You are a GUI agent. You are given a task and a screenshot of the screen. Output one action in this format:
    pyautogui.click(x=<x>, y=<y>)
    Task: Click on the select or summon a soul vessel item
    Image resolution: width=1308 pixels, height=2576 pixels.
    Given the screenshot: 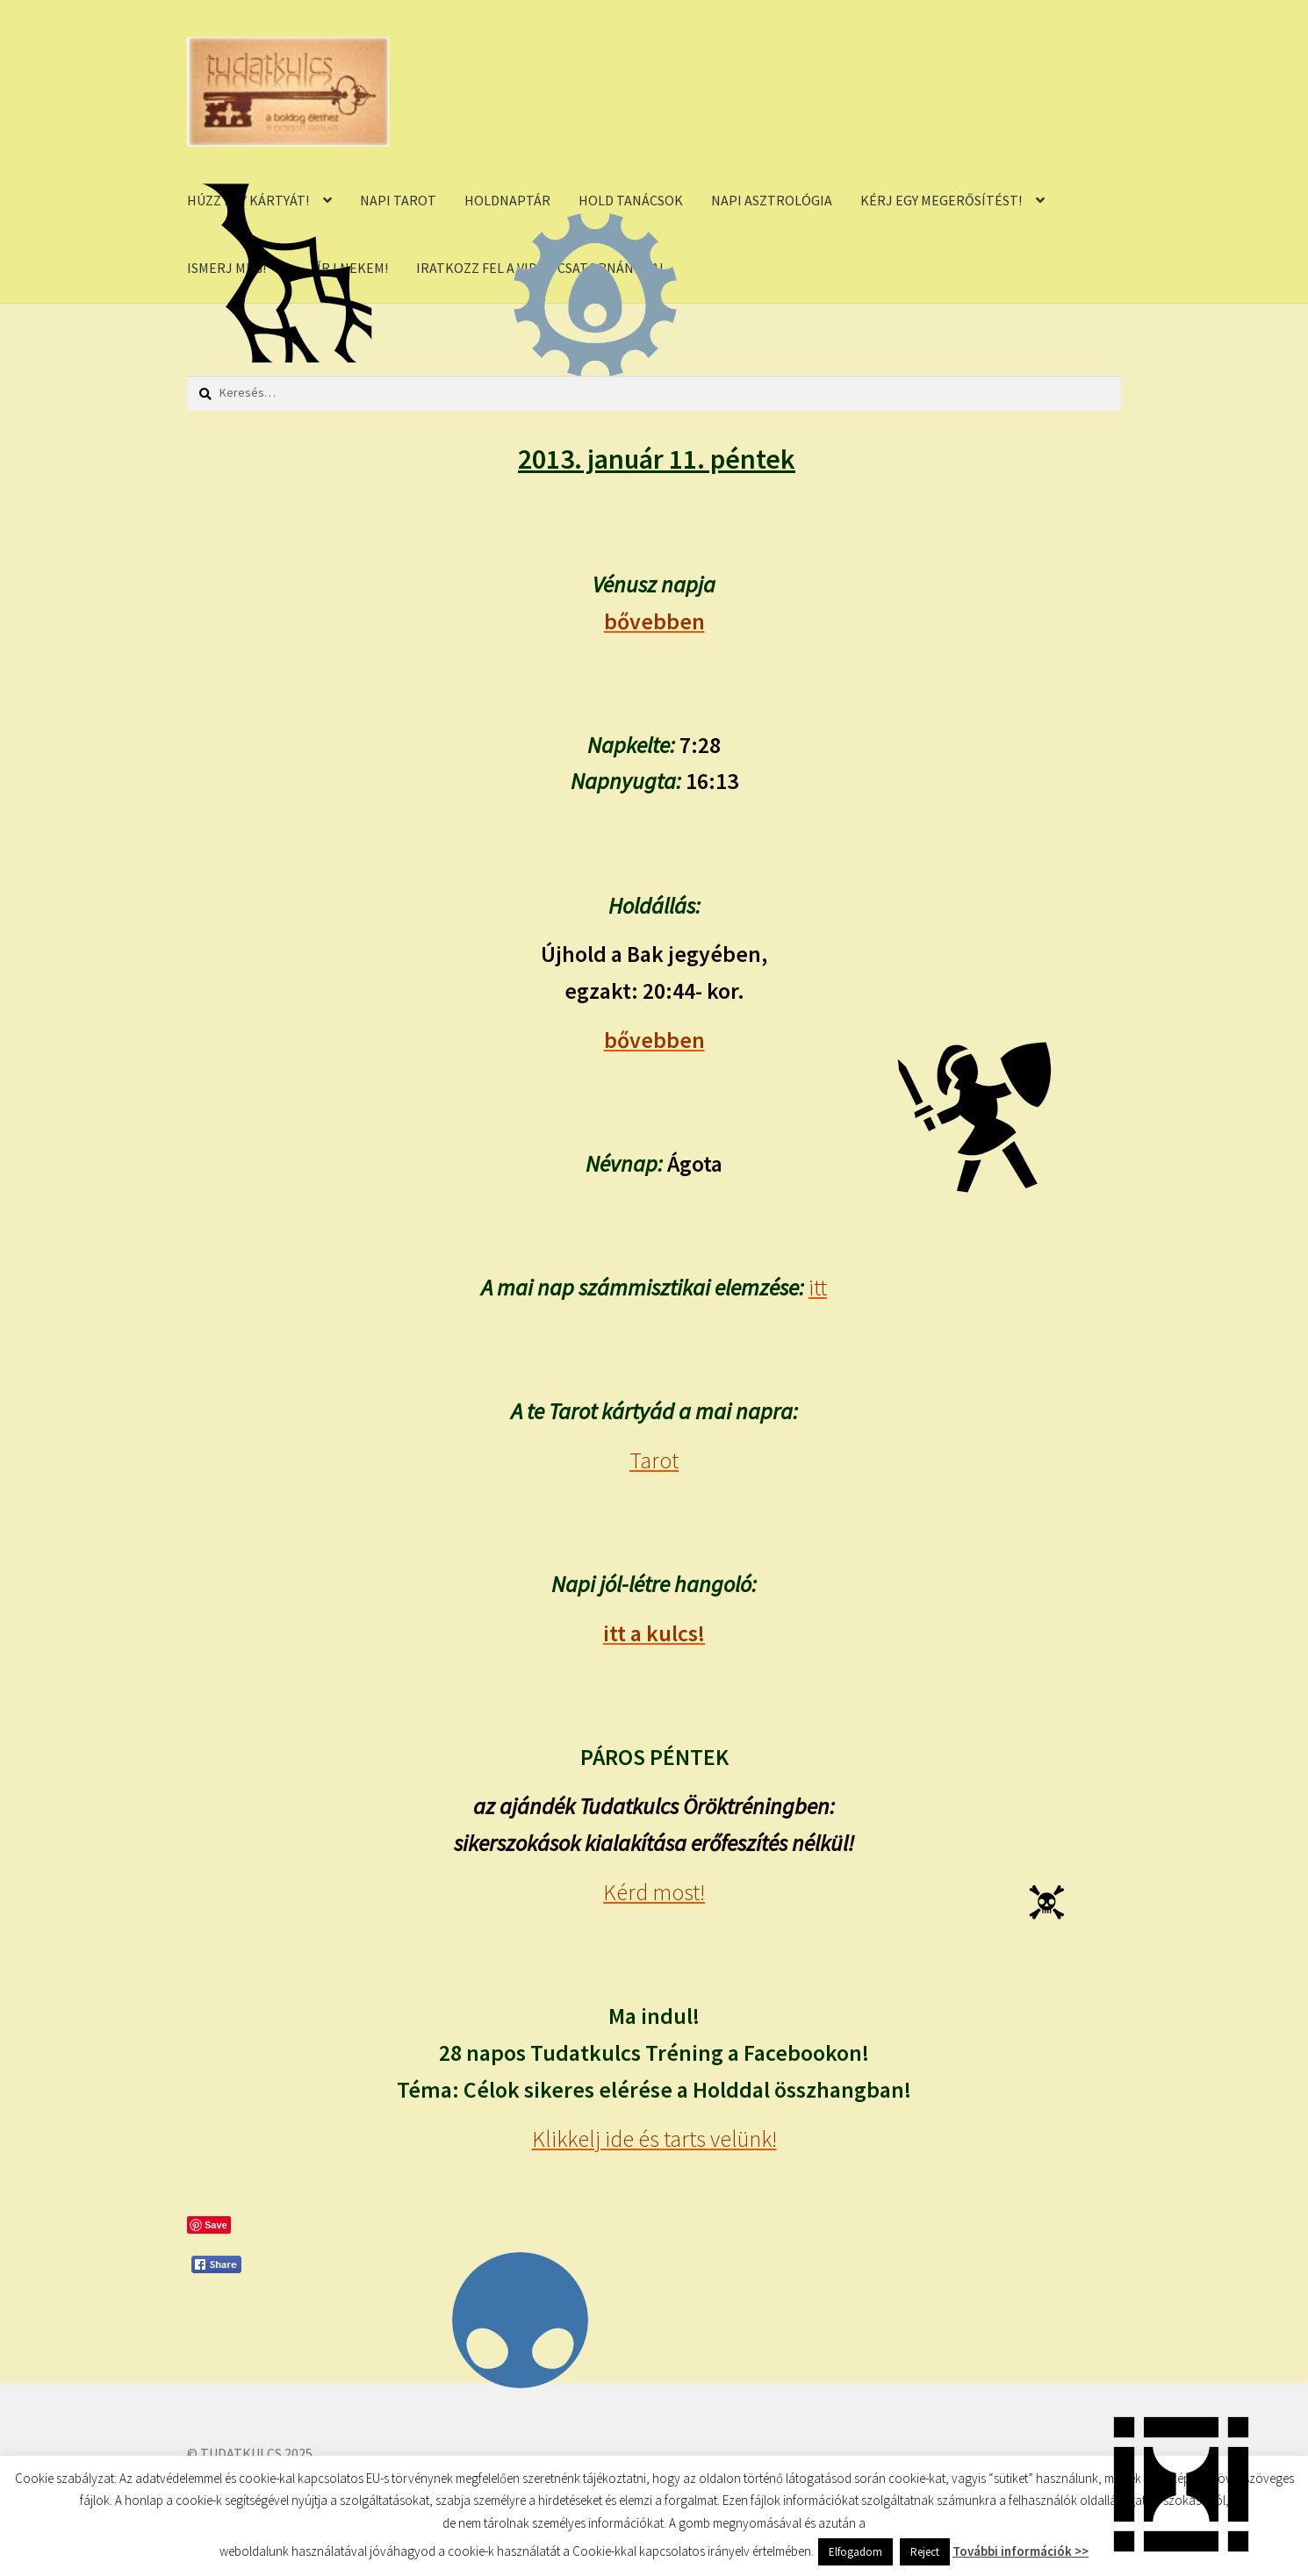 What is the action you would take?
    pyautogui.click(x=520, y=2320)
    